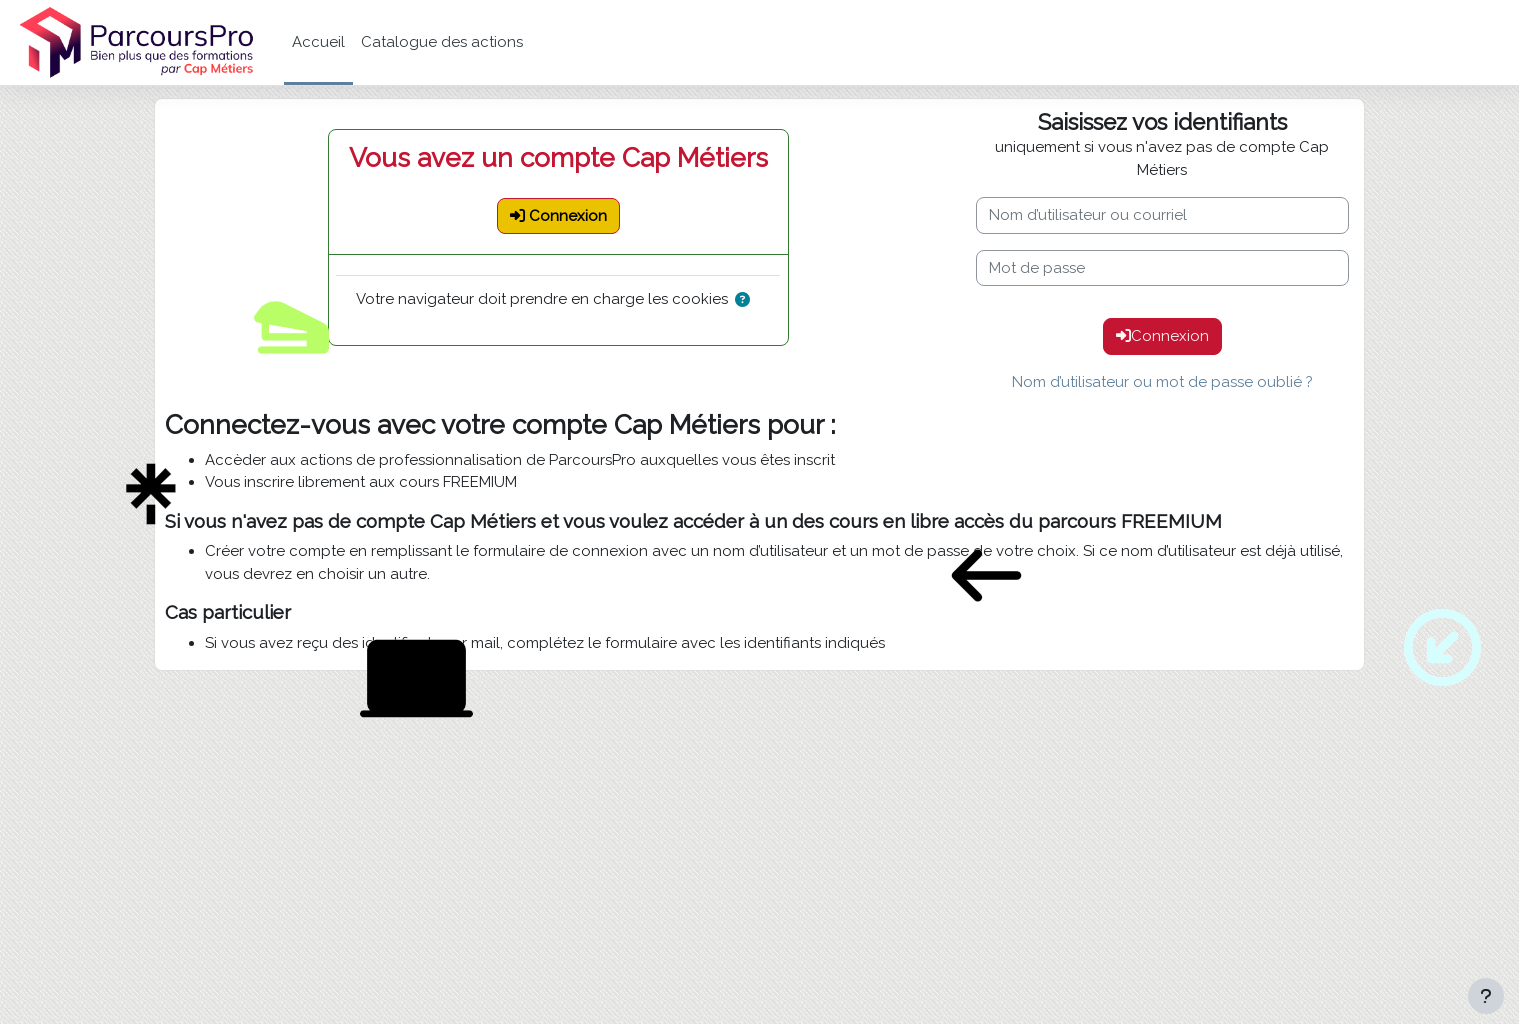  What do you see at coordinates (1442, 647) in the screenshot?
I see `navigate to previous or lower-left content` at bounding box center [1442, 647].